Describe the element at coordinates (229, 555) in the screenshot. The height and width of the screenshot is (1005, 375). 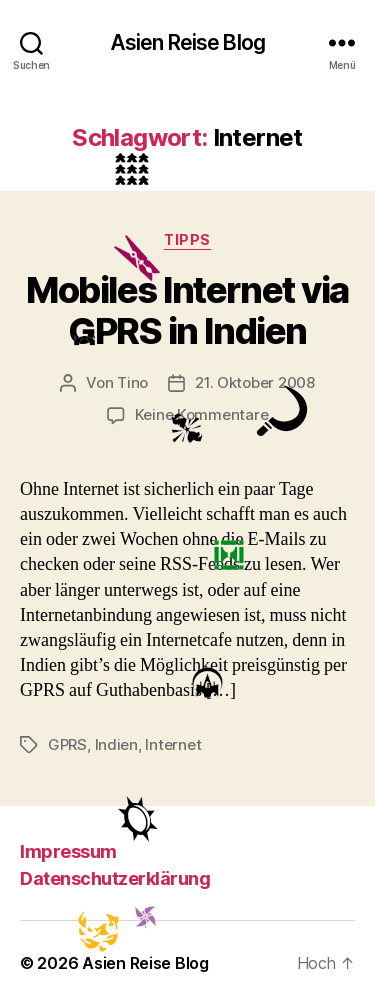
I see `loading or processing in progress` at that location.